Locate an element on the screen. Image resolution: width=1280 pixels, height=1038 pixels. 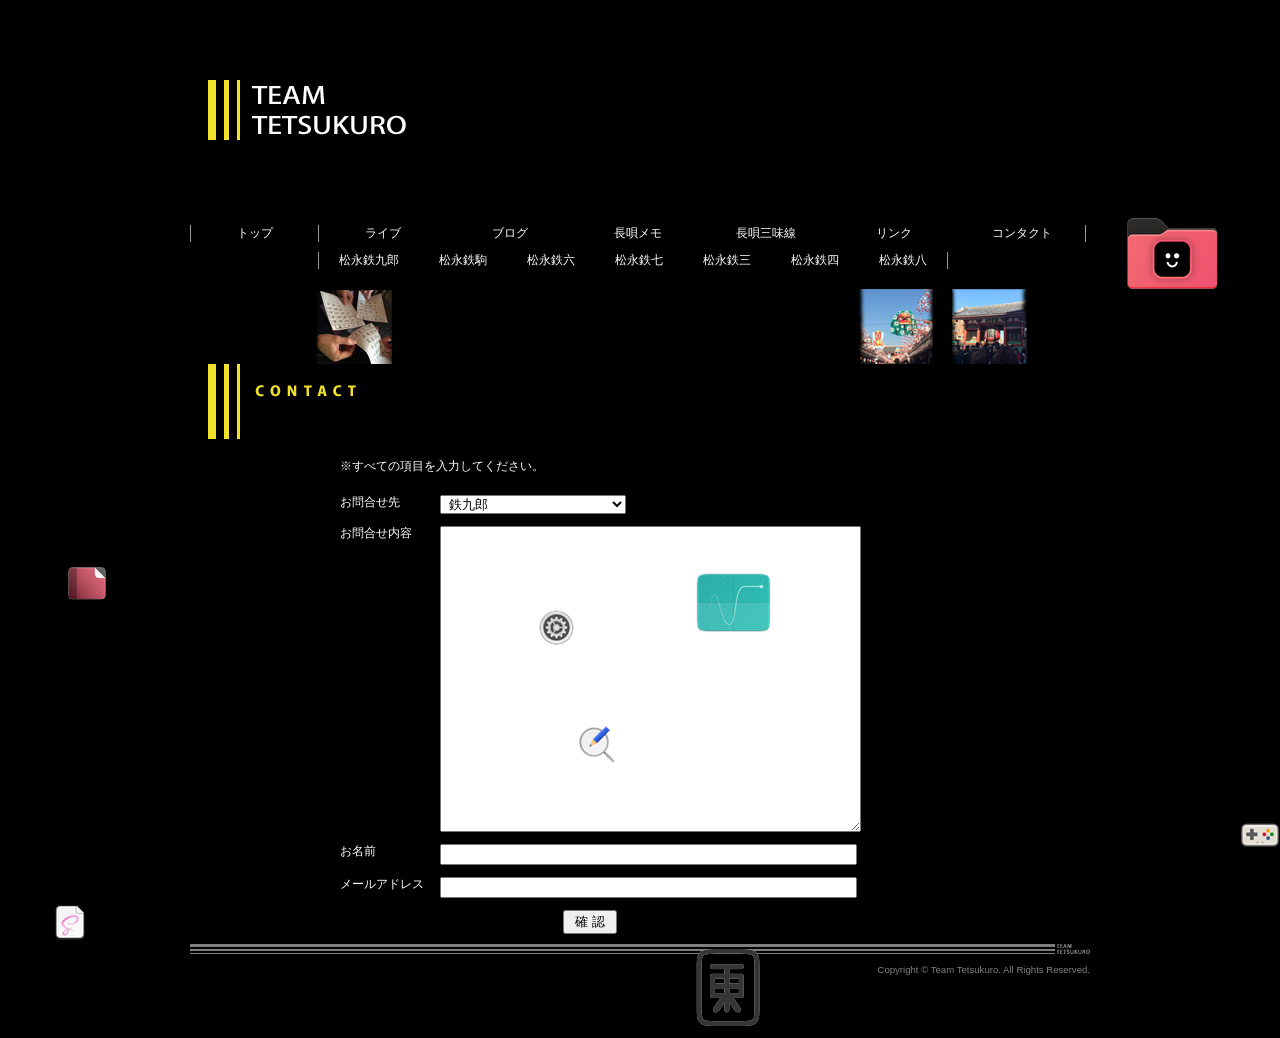
scss stylesheet file is located at coordinates (70, 922).